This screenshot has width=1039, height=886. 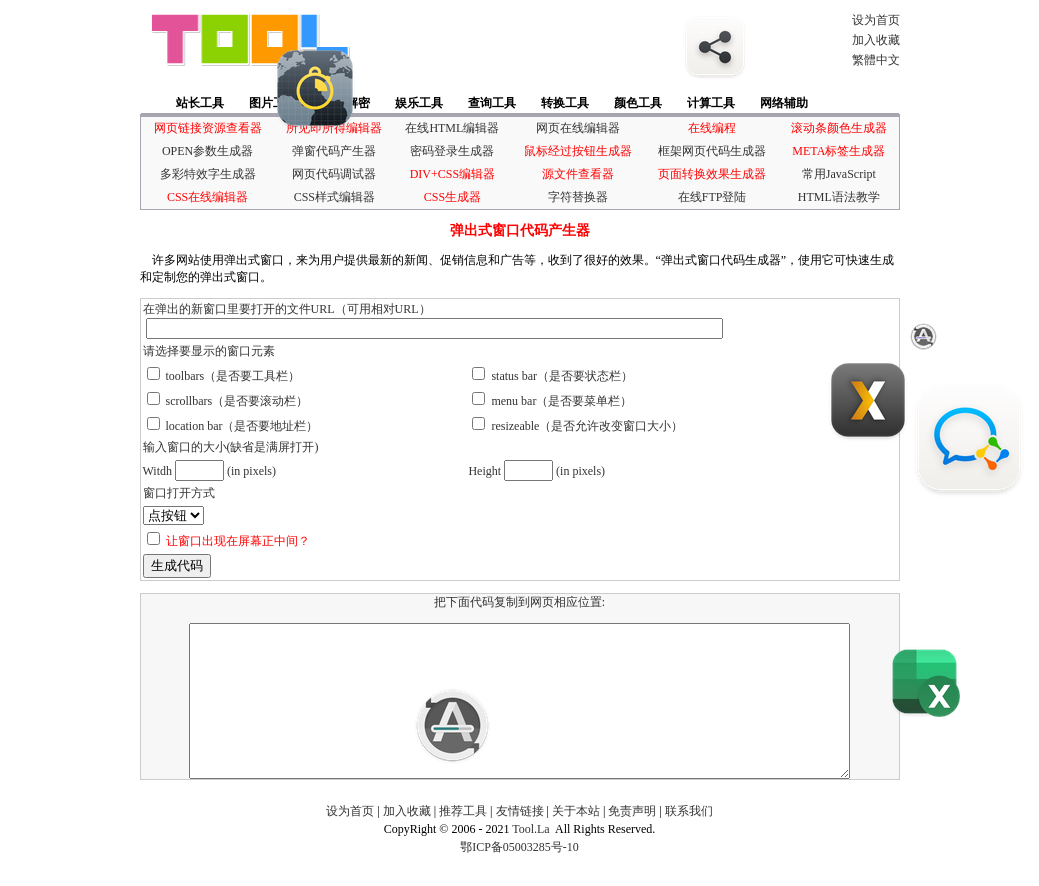 I want to click on open WeCom (WeChat Work) messaging app, so click(x=969, y=439).